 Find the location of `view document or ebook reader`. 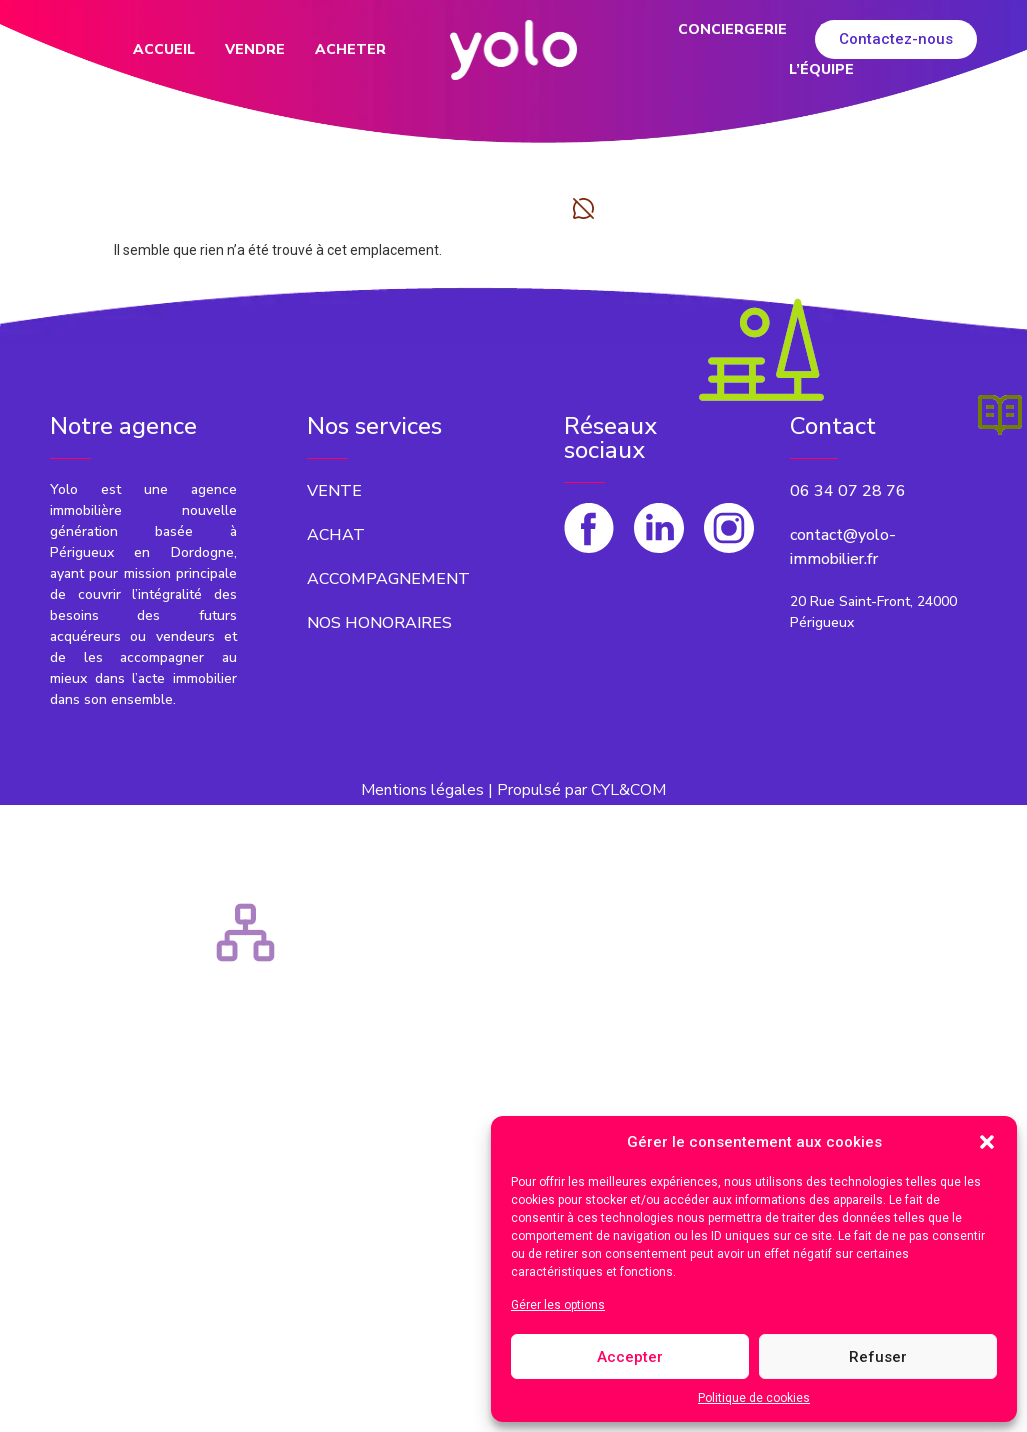

view document or ebook reader is located at coordinates (1000, 415).